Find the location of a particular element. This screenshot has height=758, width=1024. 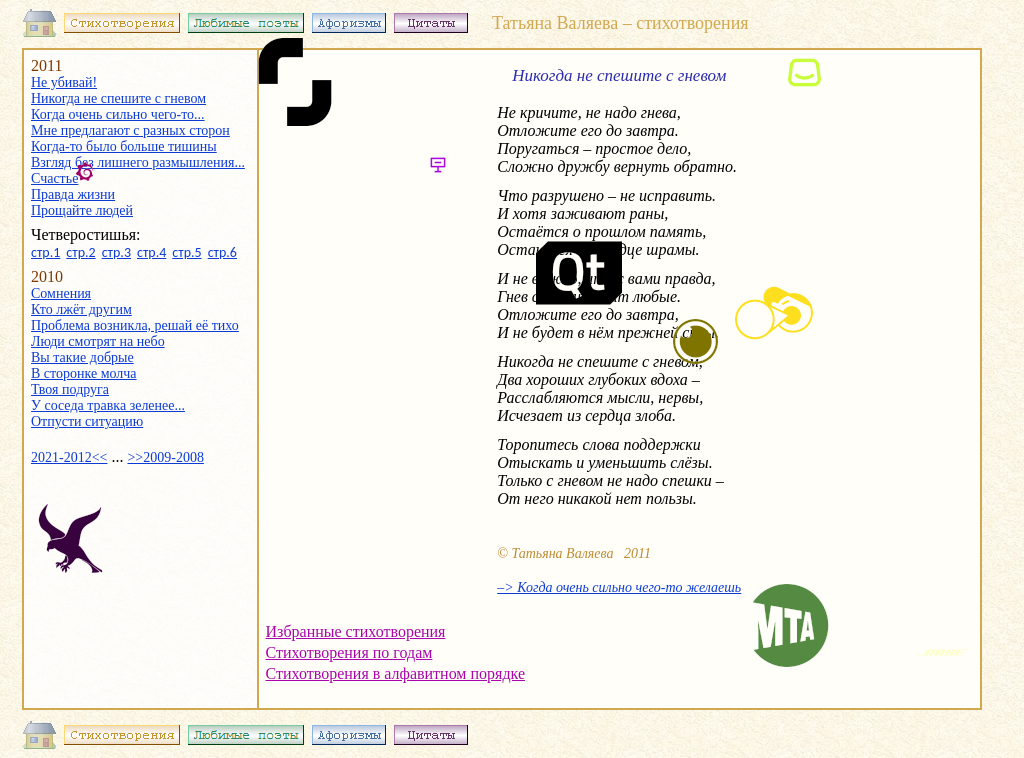

Metropolitan Transportation Authority (MTA) logo is located at coordinates (790, 625).